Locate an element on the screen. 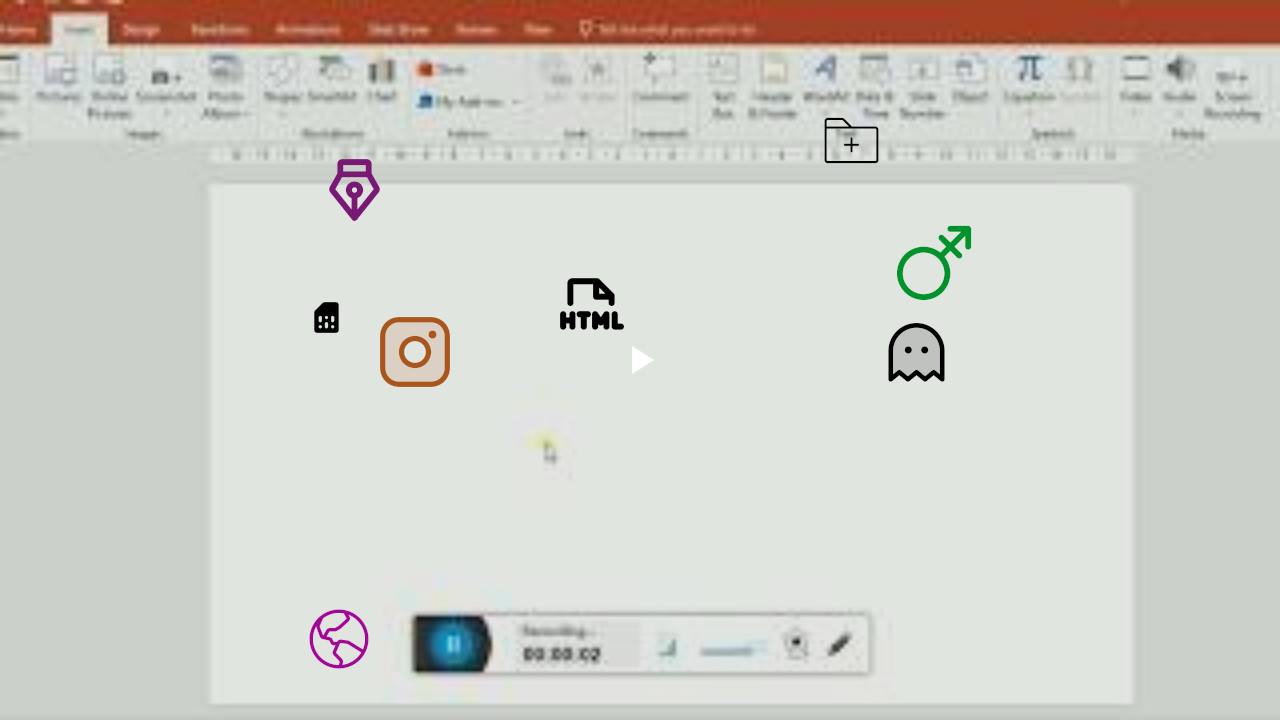 Image resolution: width=1280 pixels, height=720 pixels. indicates transgender identity option is located at coordinates (935, 261).